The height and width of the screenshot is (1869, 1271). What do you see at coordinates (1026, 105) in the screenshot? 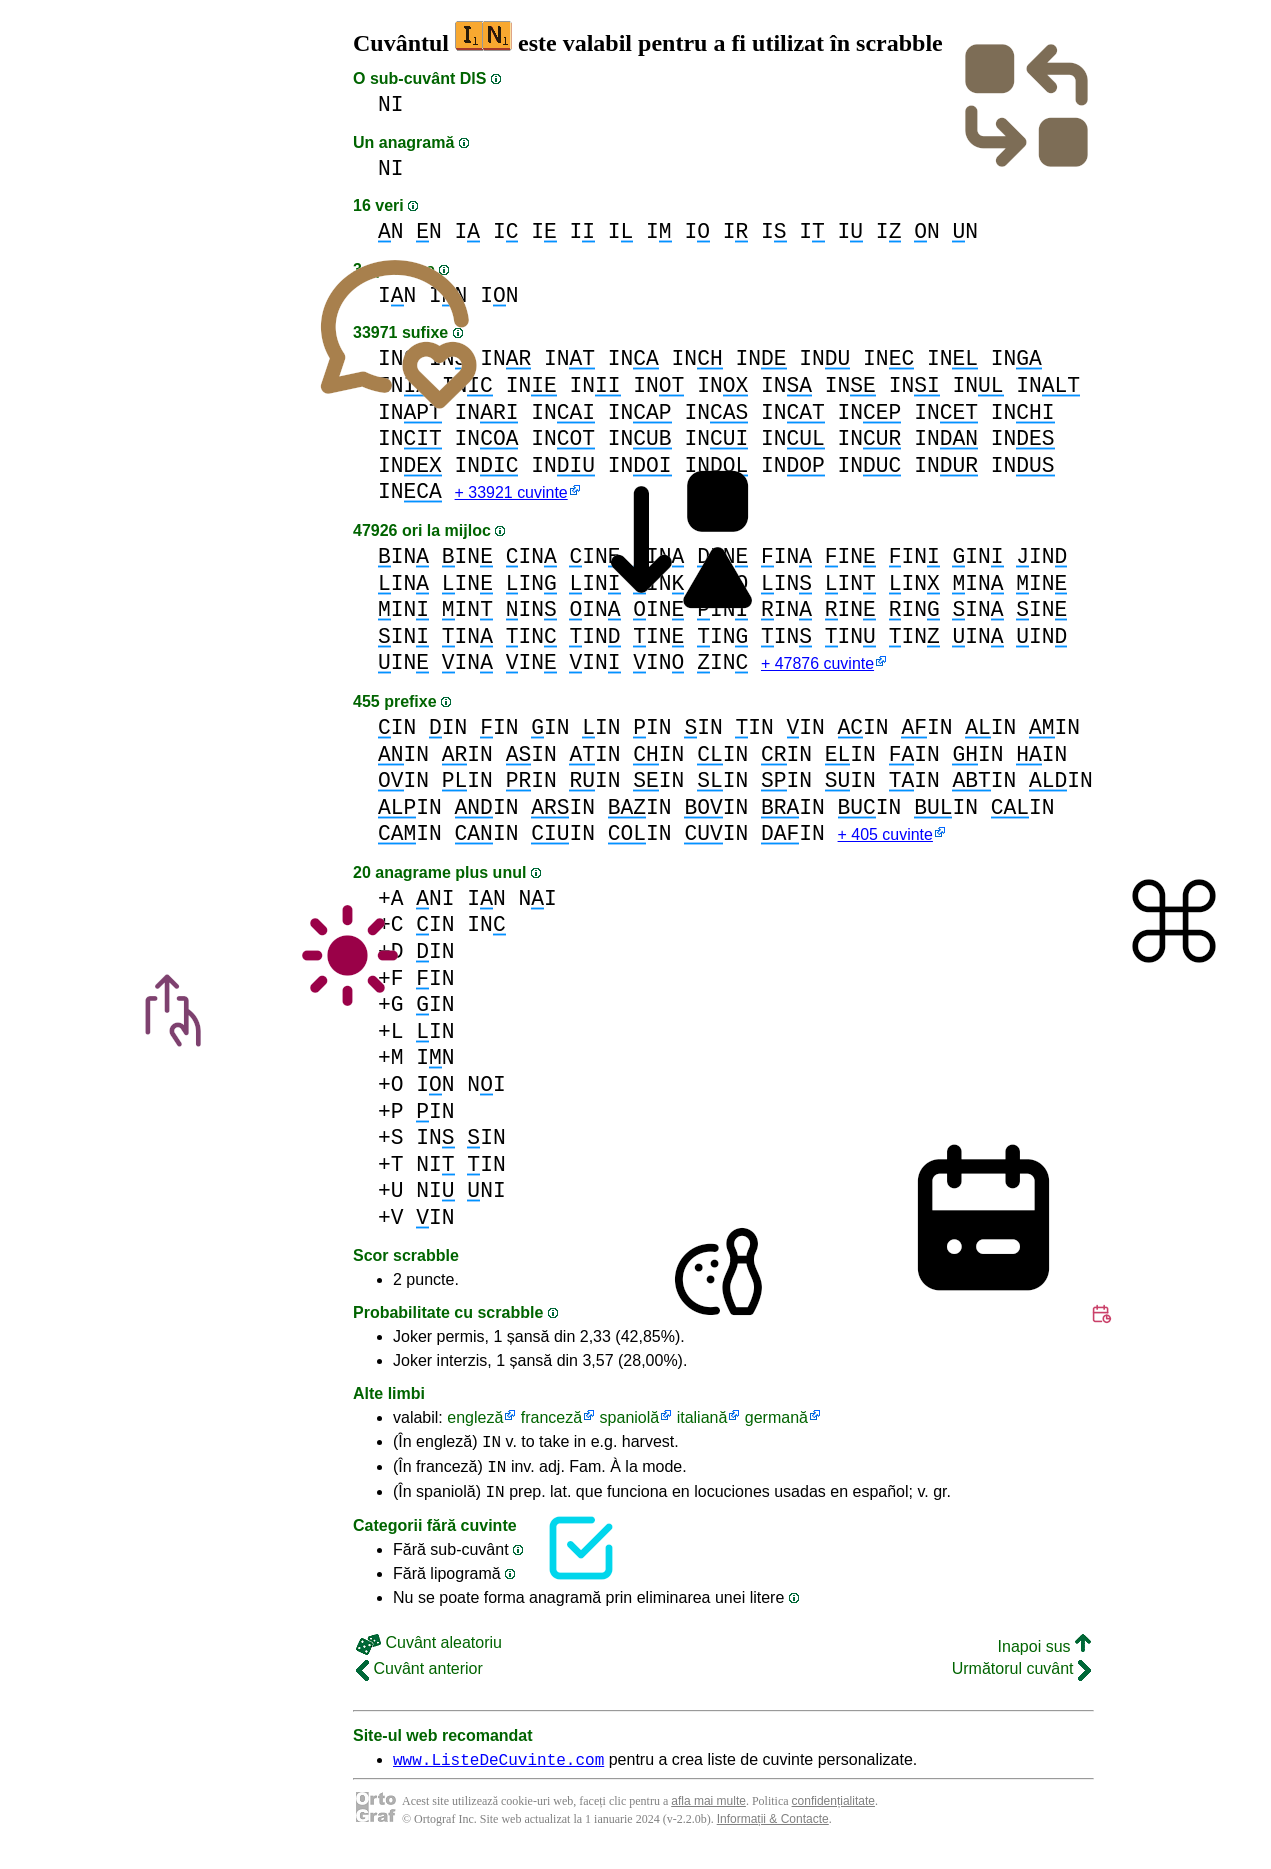
I see `replace or swap selected items` at bounding box center [1026, 105].